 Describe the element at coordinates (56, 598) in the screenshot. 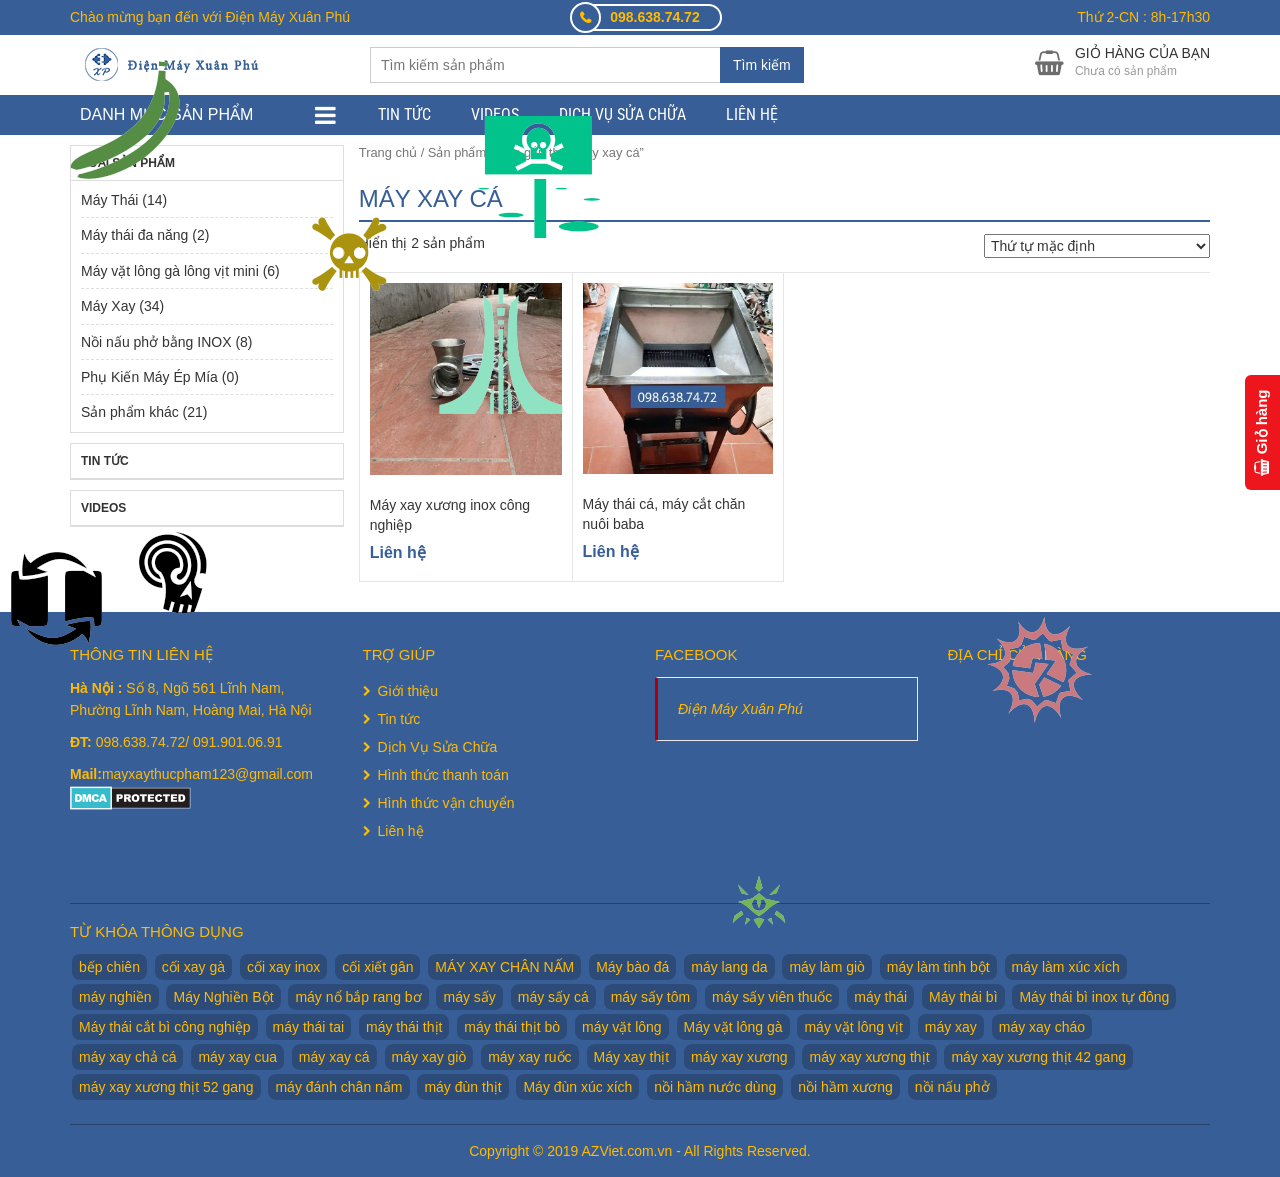

I see `swap or exchange cards` at that location.